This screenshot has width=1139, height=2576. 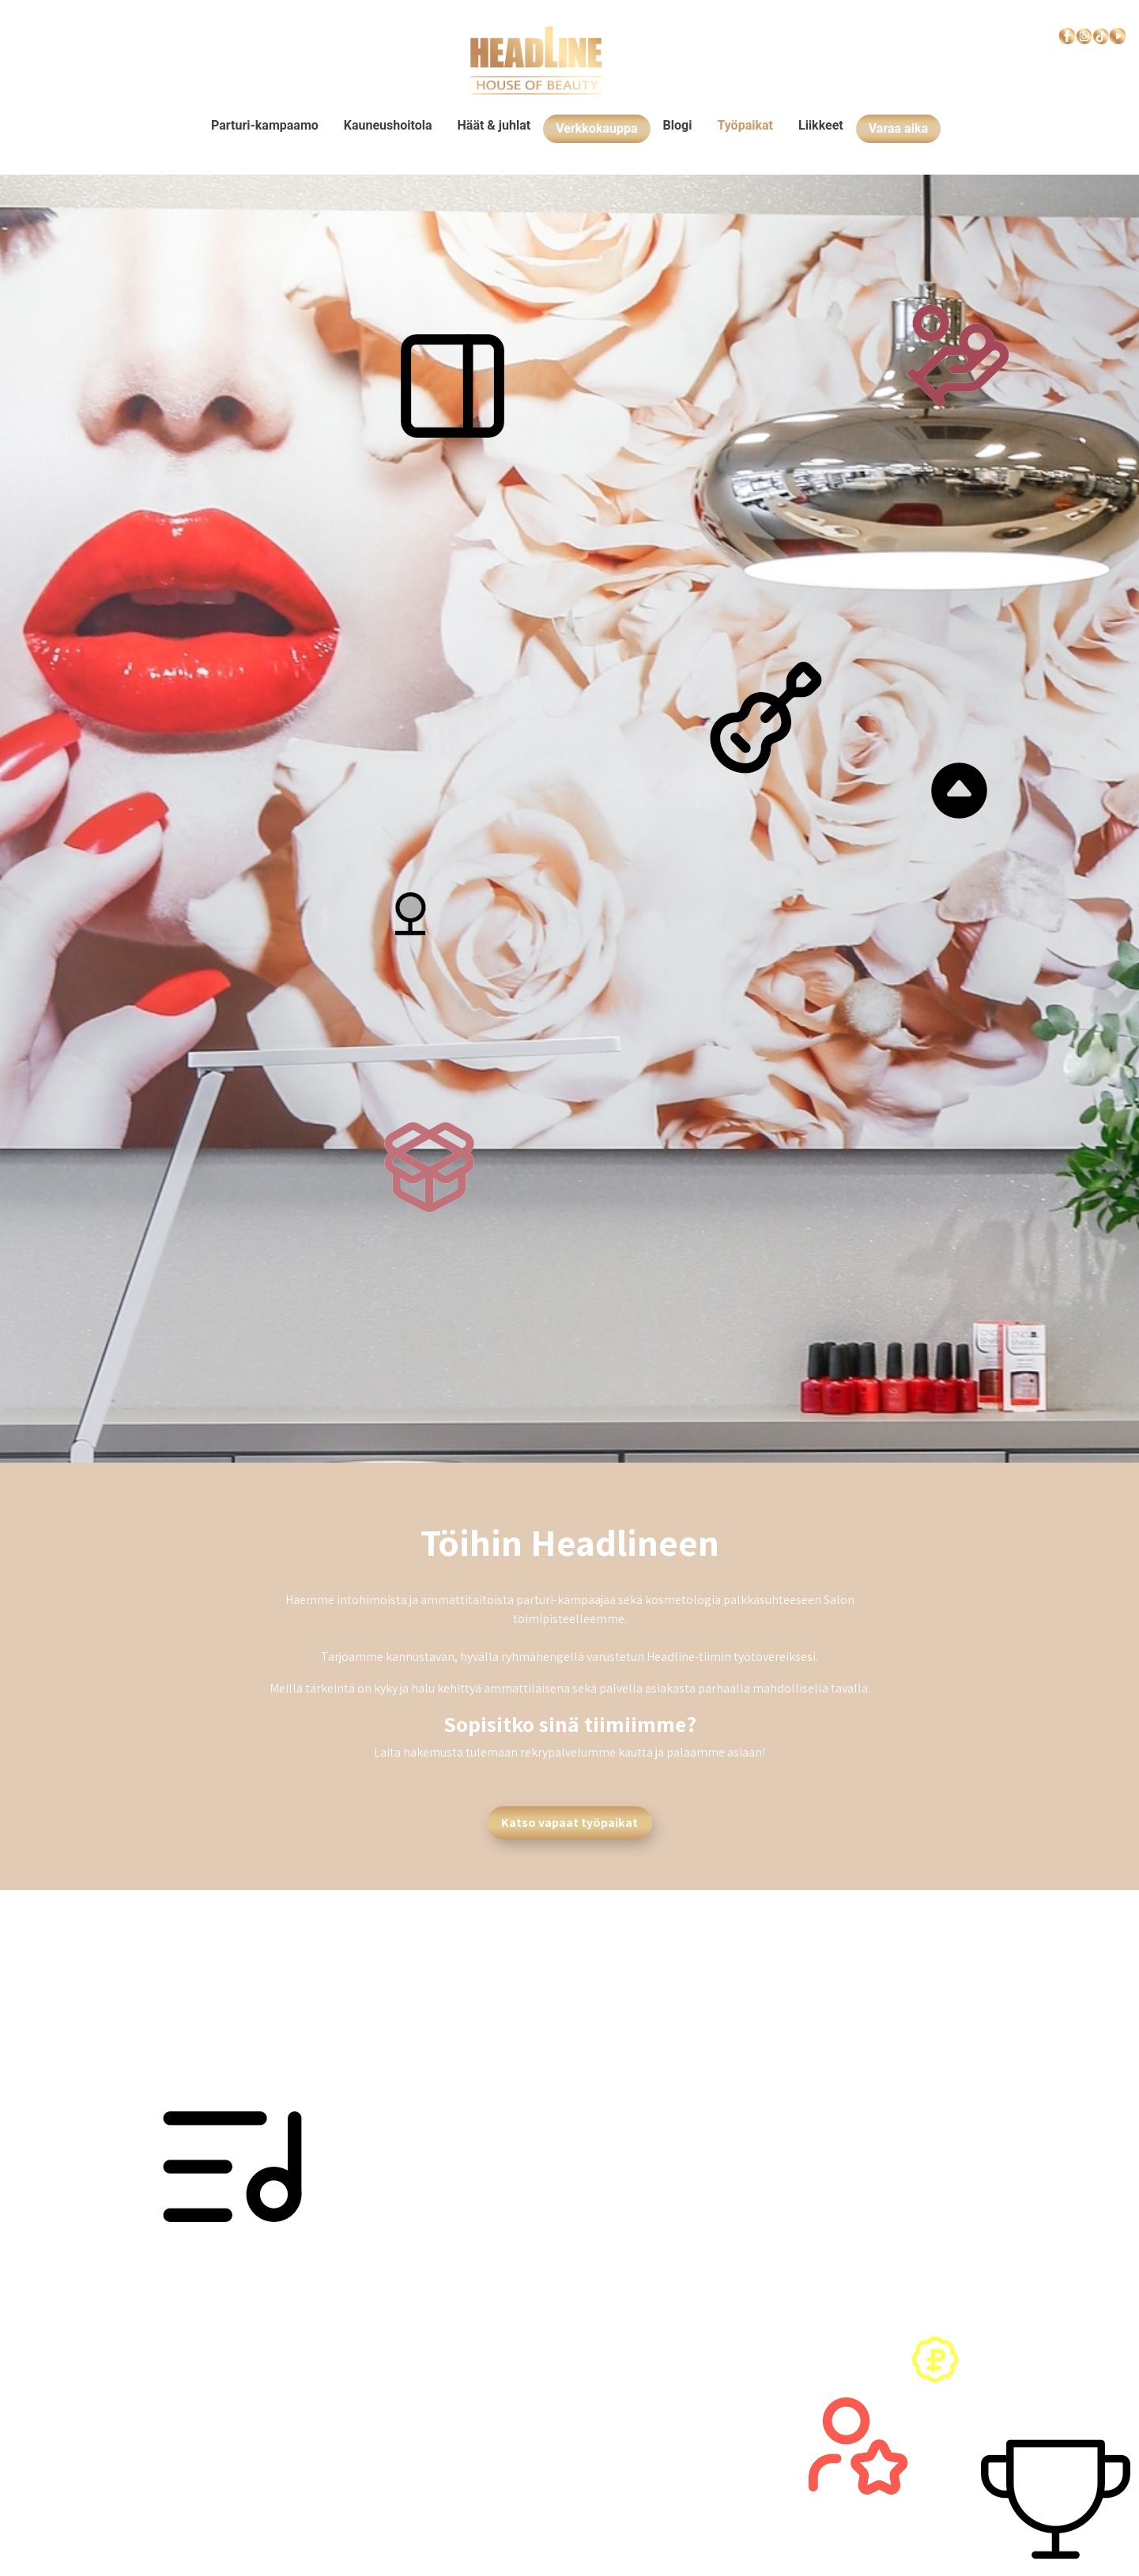 I want to click on toggle right sidebar panel, so click(x=452, y=386).